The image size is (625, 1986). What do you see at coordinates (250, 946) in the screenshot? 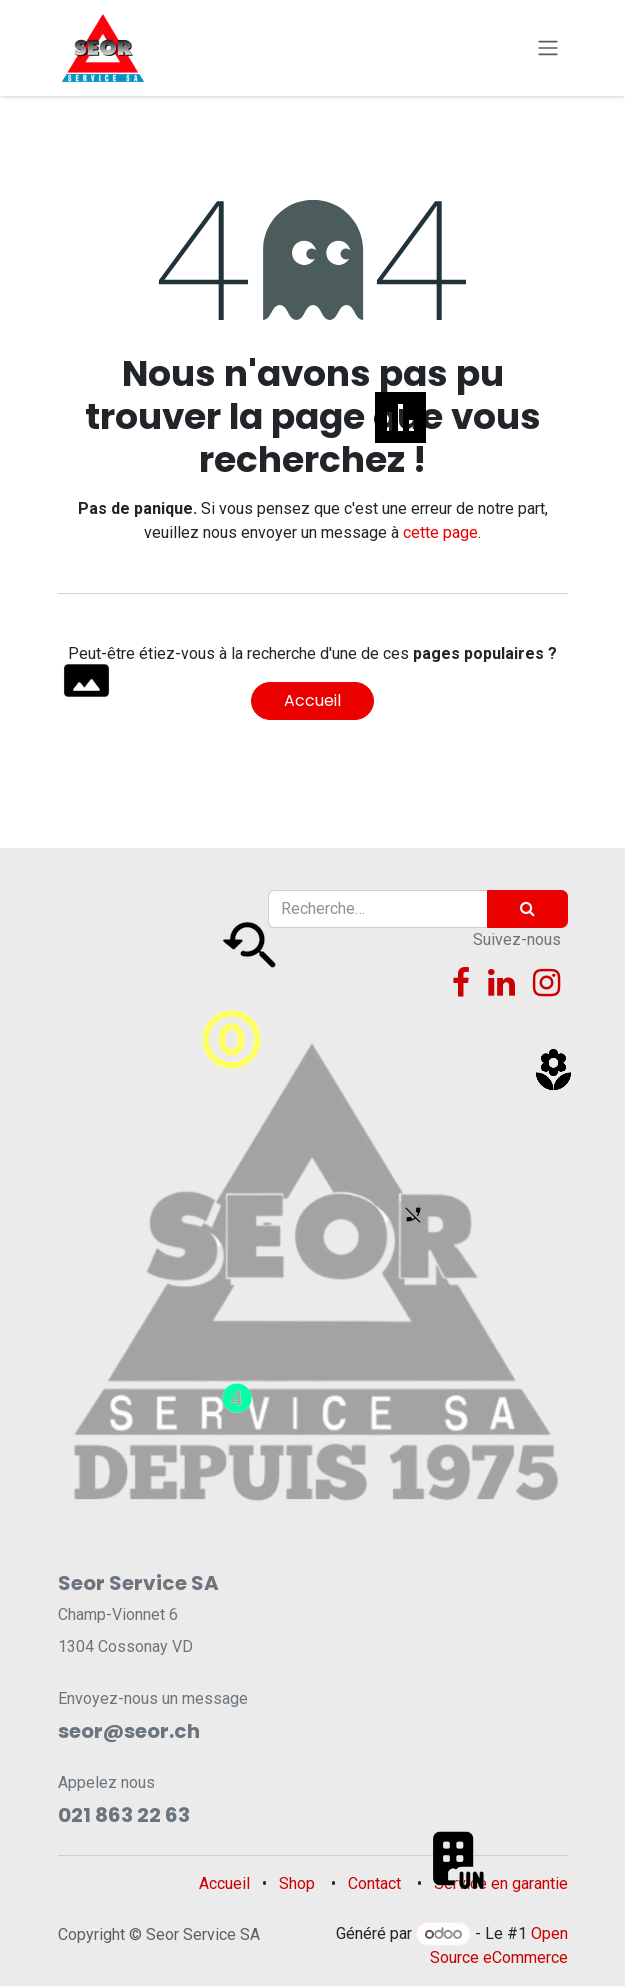
I see `redo or retry a search` at bounding box center [250, 946].